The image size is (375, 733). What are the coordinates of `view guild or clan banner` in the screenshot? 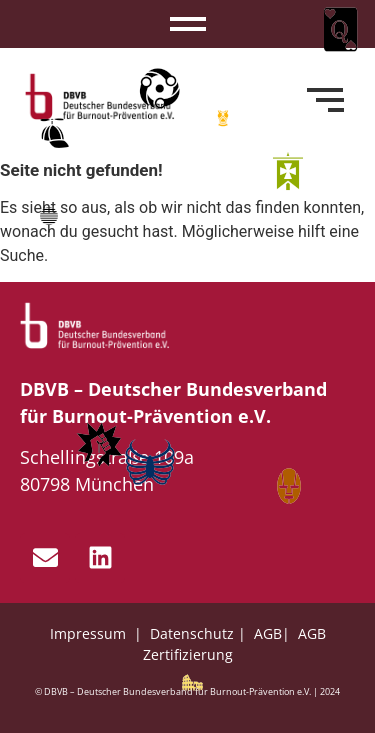 It's located at (288, 171).